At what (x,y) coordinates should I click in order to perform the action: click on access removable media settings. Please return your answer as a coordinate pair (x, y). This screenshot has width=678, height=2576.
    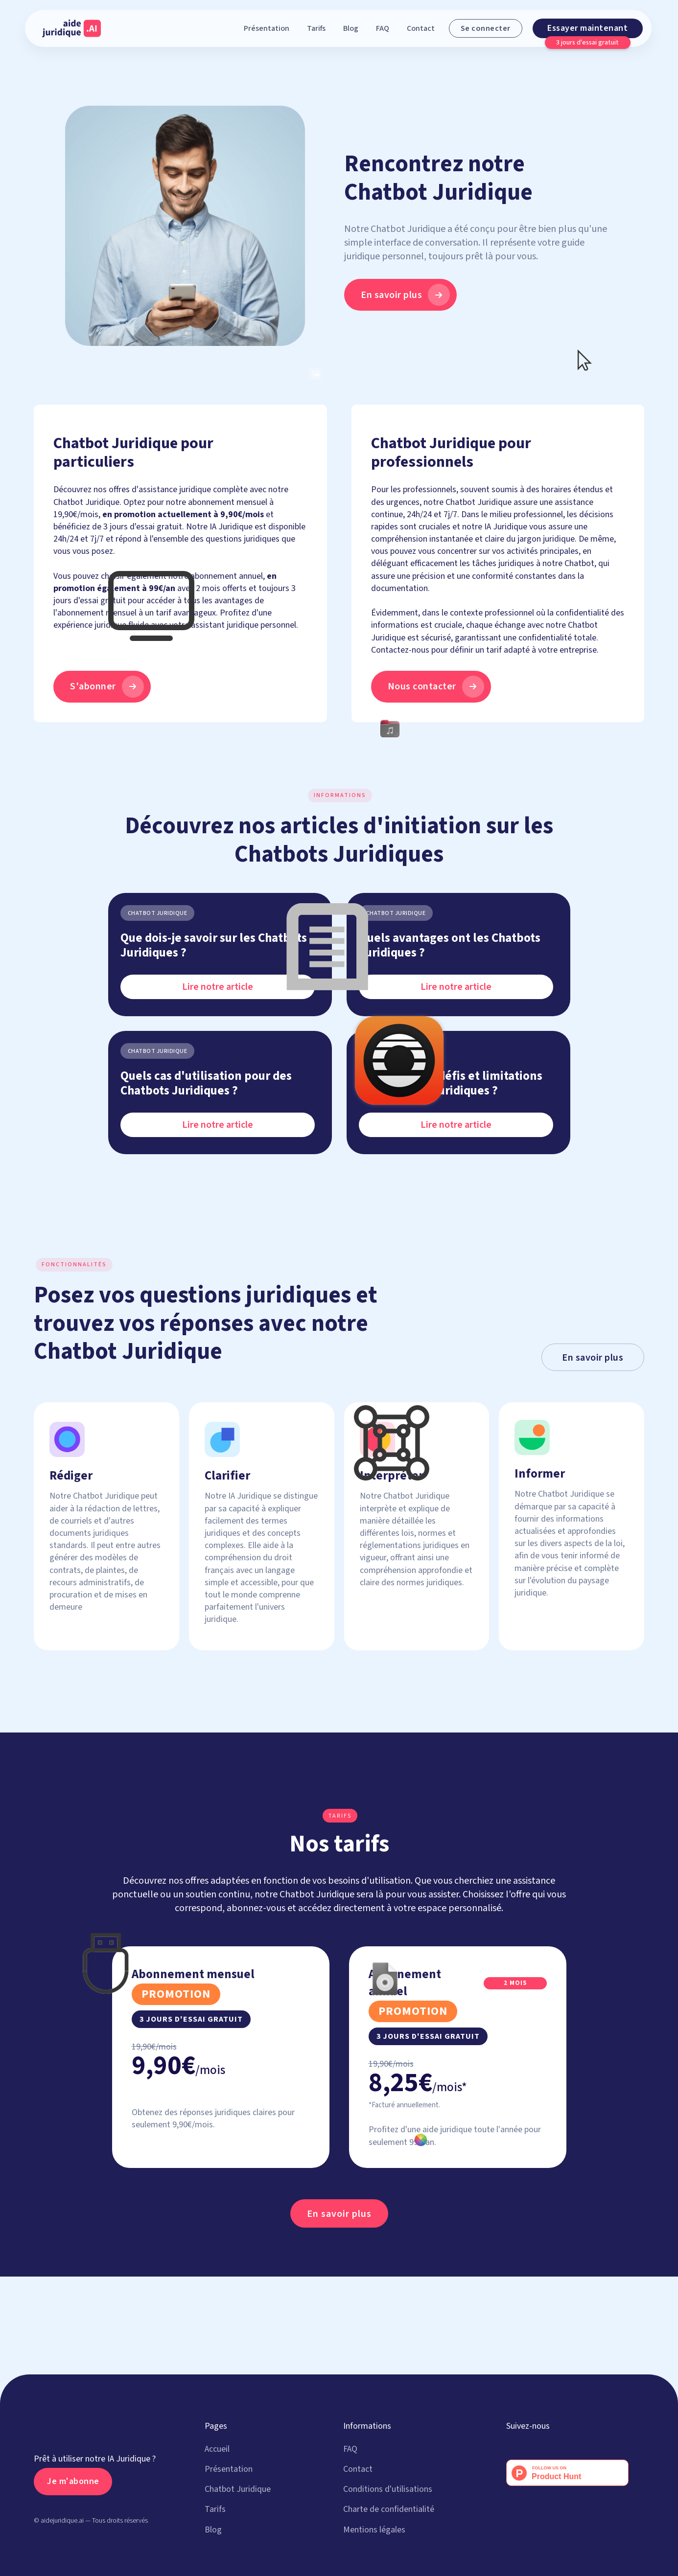
    Looking at the image, I should click on (106, 1963).